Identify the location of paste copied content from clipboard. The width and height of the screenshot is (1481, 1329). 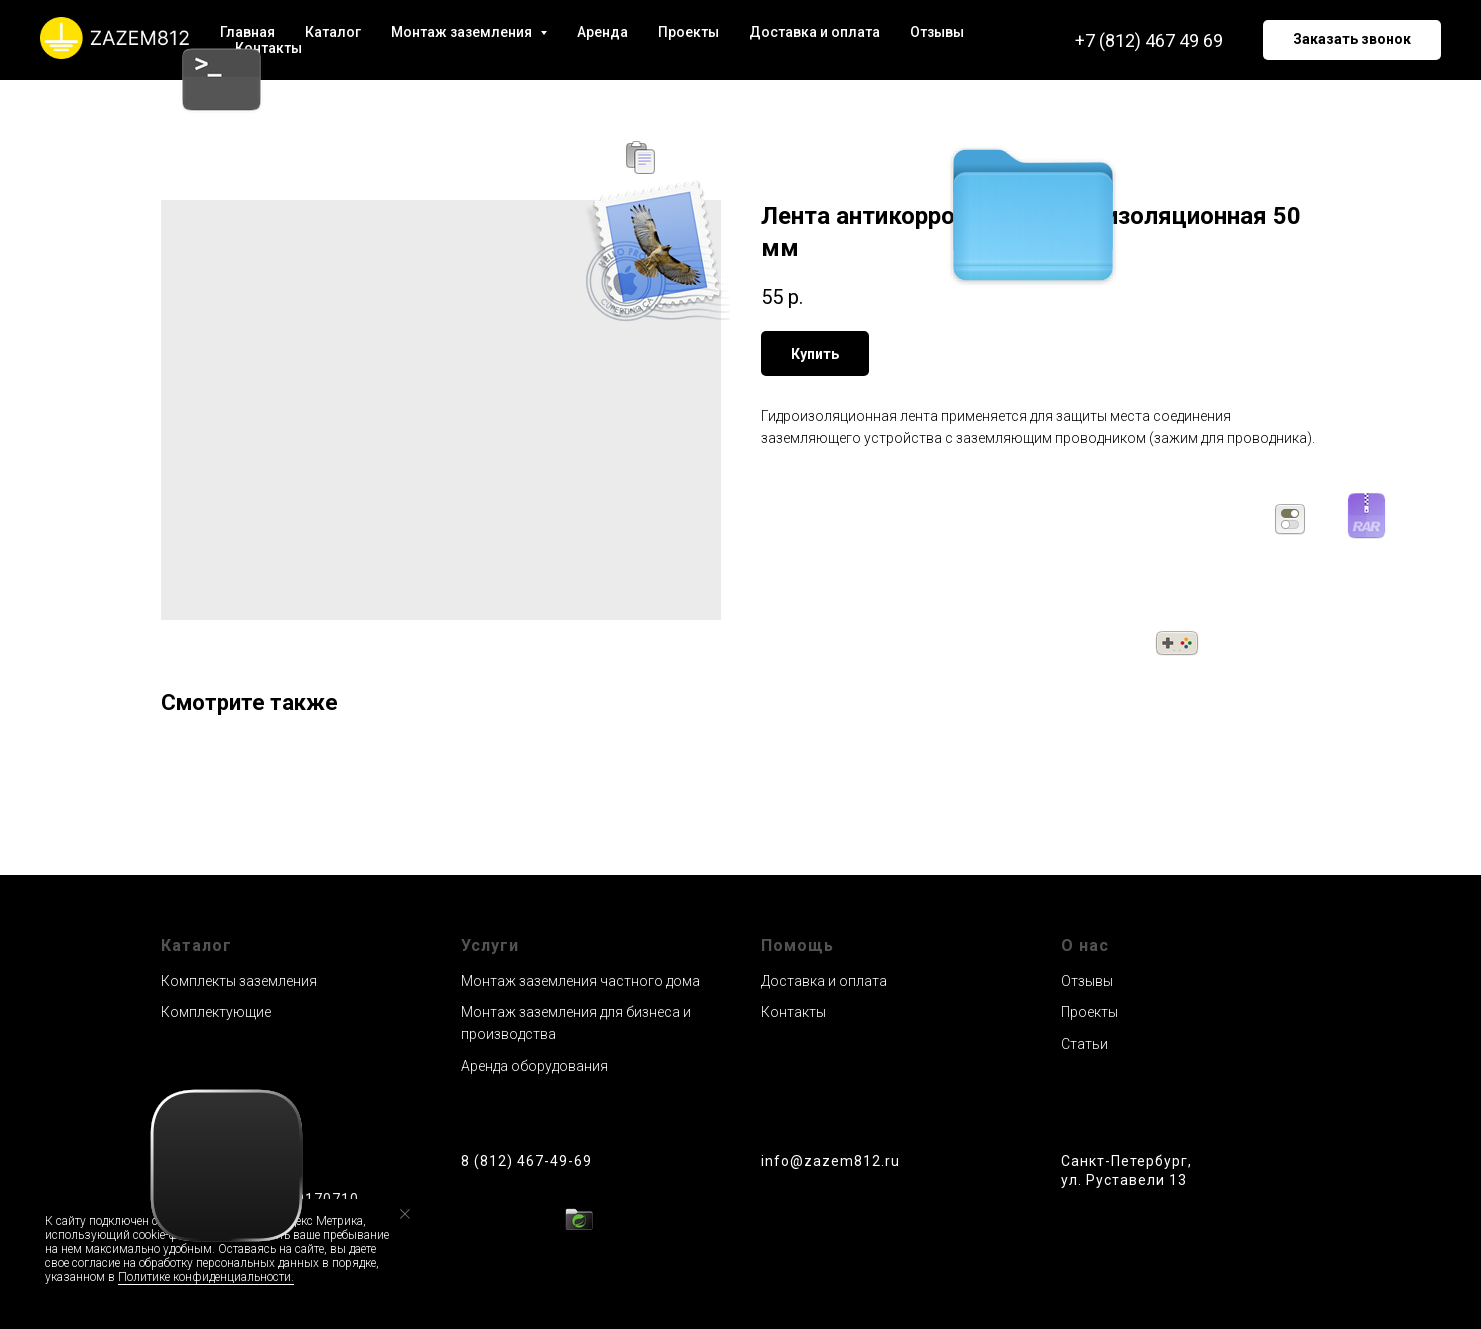
(640, 157).